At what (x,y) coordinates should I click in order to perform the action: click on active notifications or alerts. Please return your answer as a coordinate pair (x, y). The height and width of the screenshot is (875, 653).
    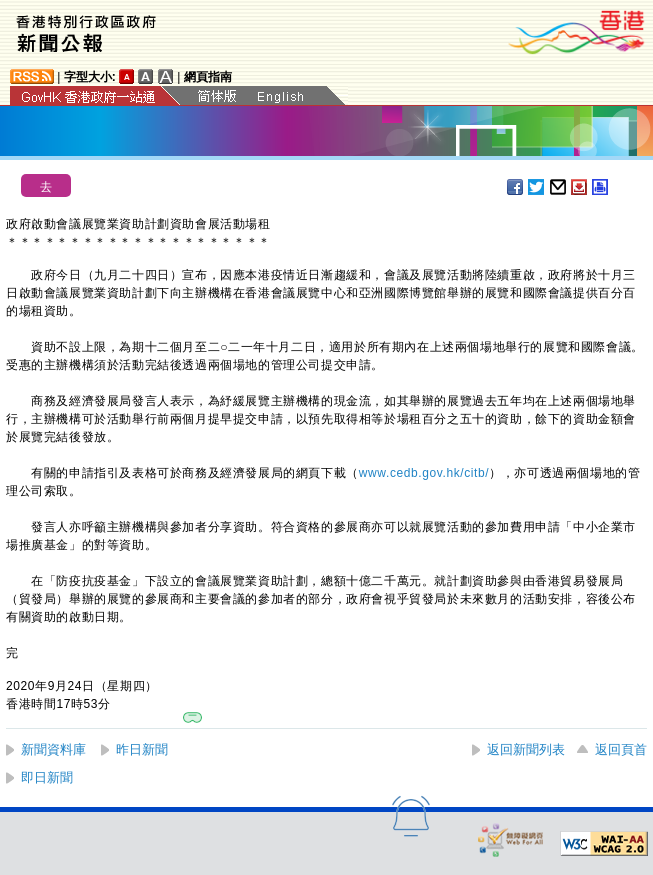
    Looking at the image, I should click on (411, 817).